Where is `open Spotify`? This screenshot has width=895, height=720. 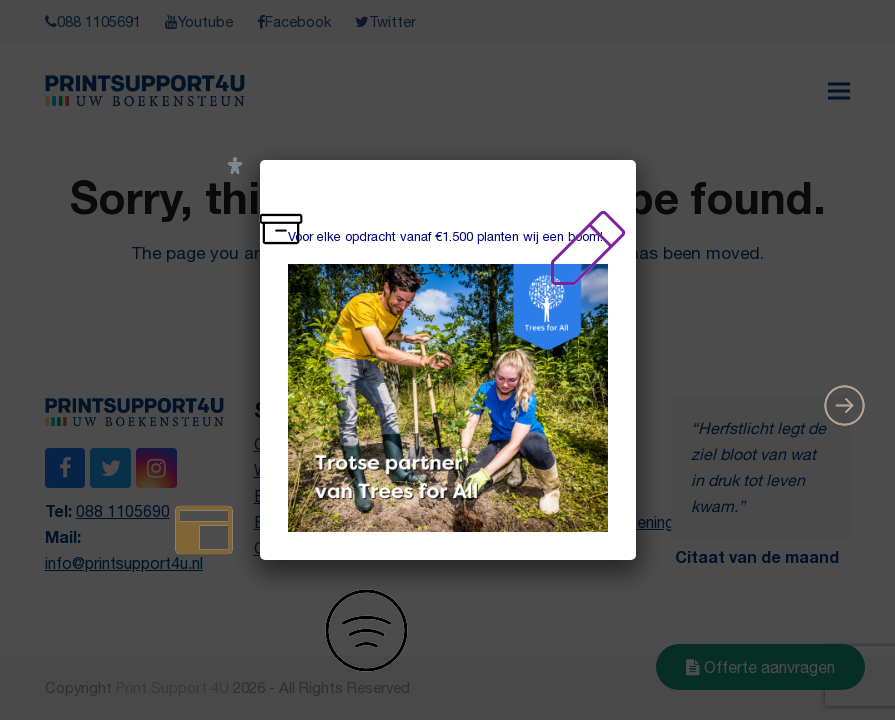 open Spotify is located at coordinates (366, 630).